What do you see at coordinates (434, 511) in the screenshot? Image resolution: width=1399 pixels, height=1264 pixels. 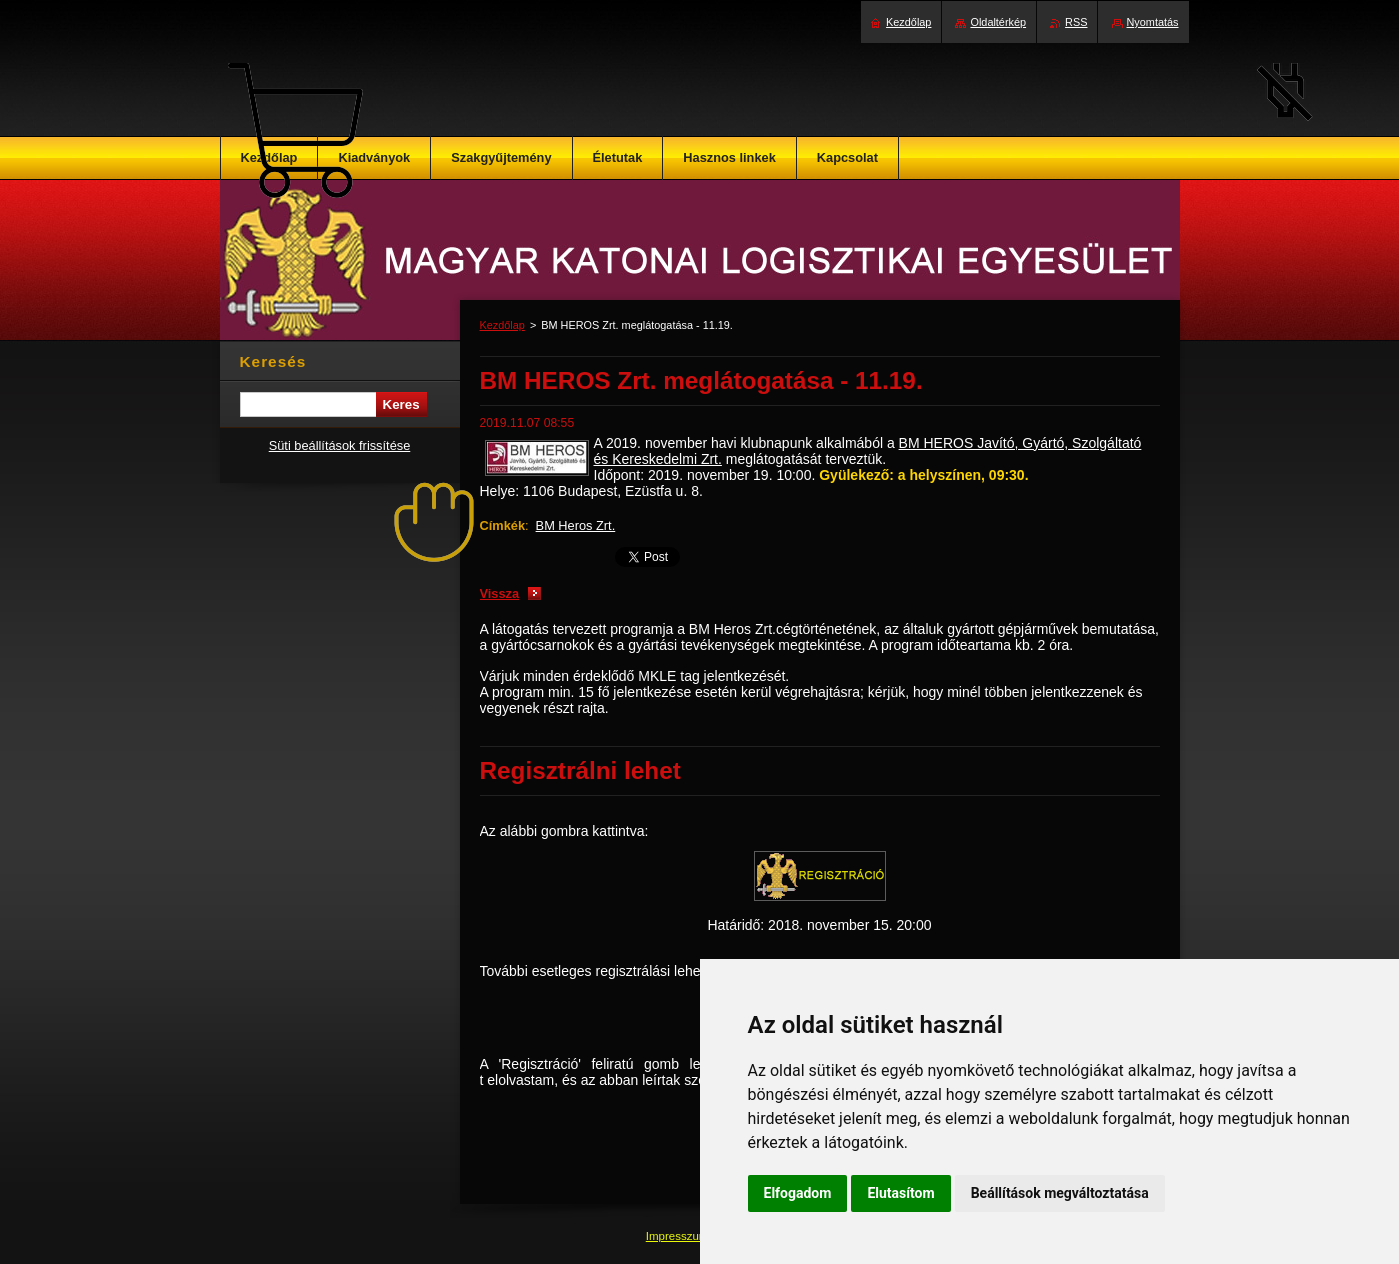 I see `drag to reposition an element` at bounding box center [434, 511].